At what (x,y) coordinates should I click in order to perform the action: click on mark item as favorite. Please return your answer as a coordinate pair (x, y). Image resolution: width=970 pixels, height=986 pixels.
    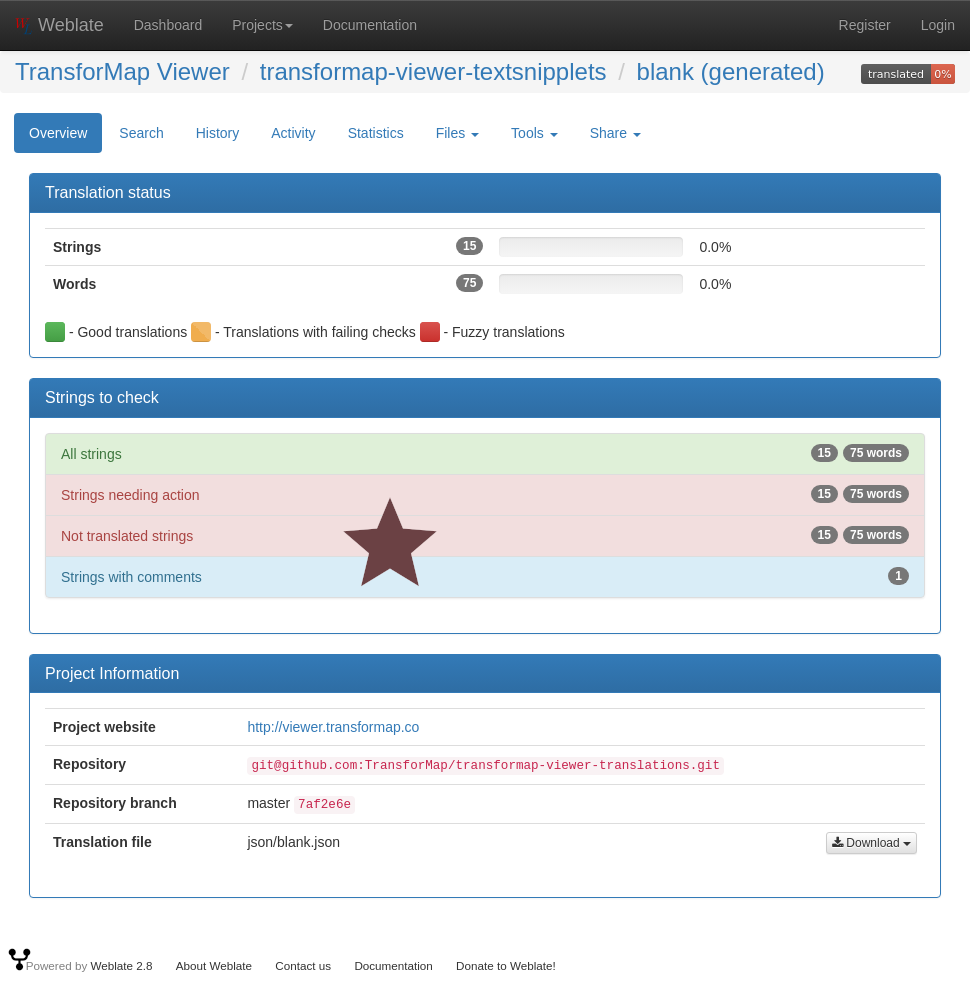
    Looking at the image, I should click on (390, 544).